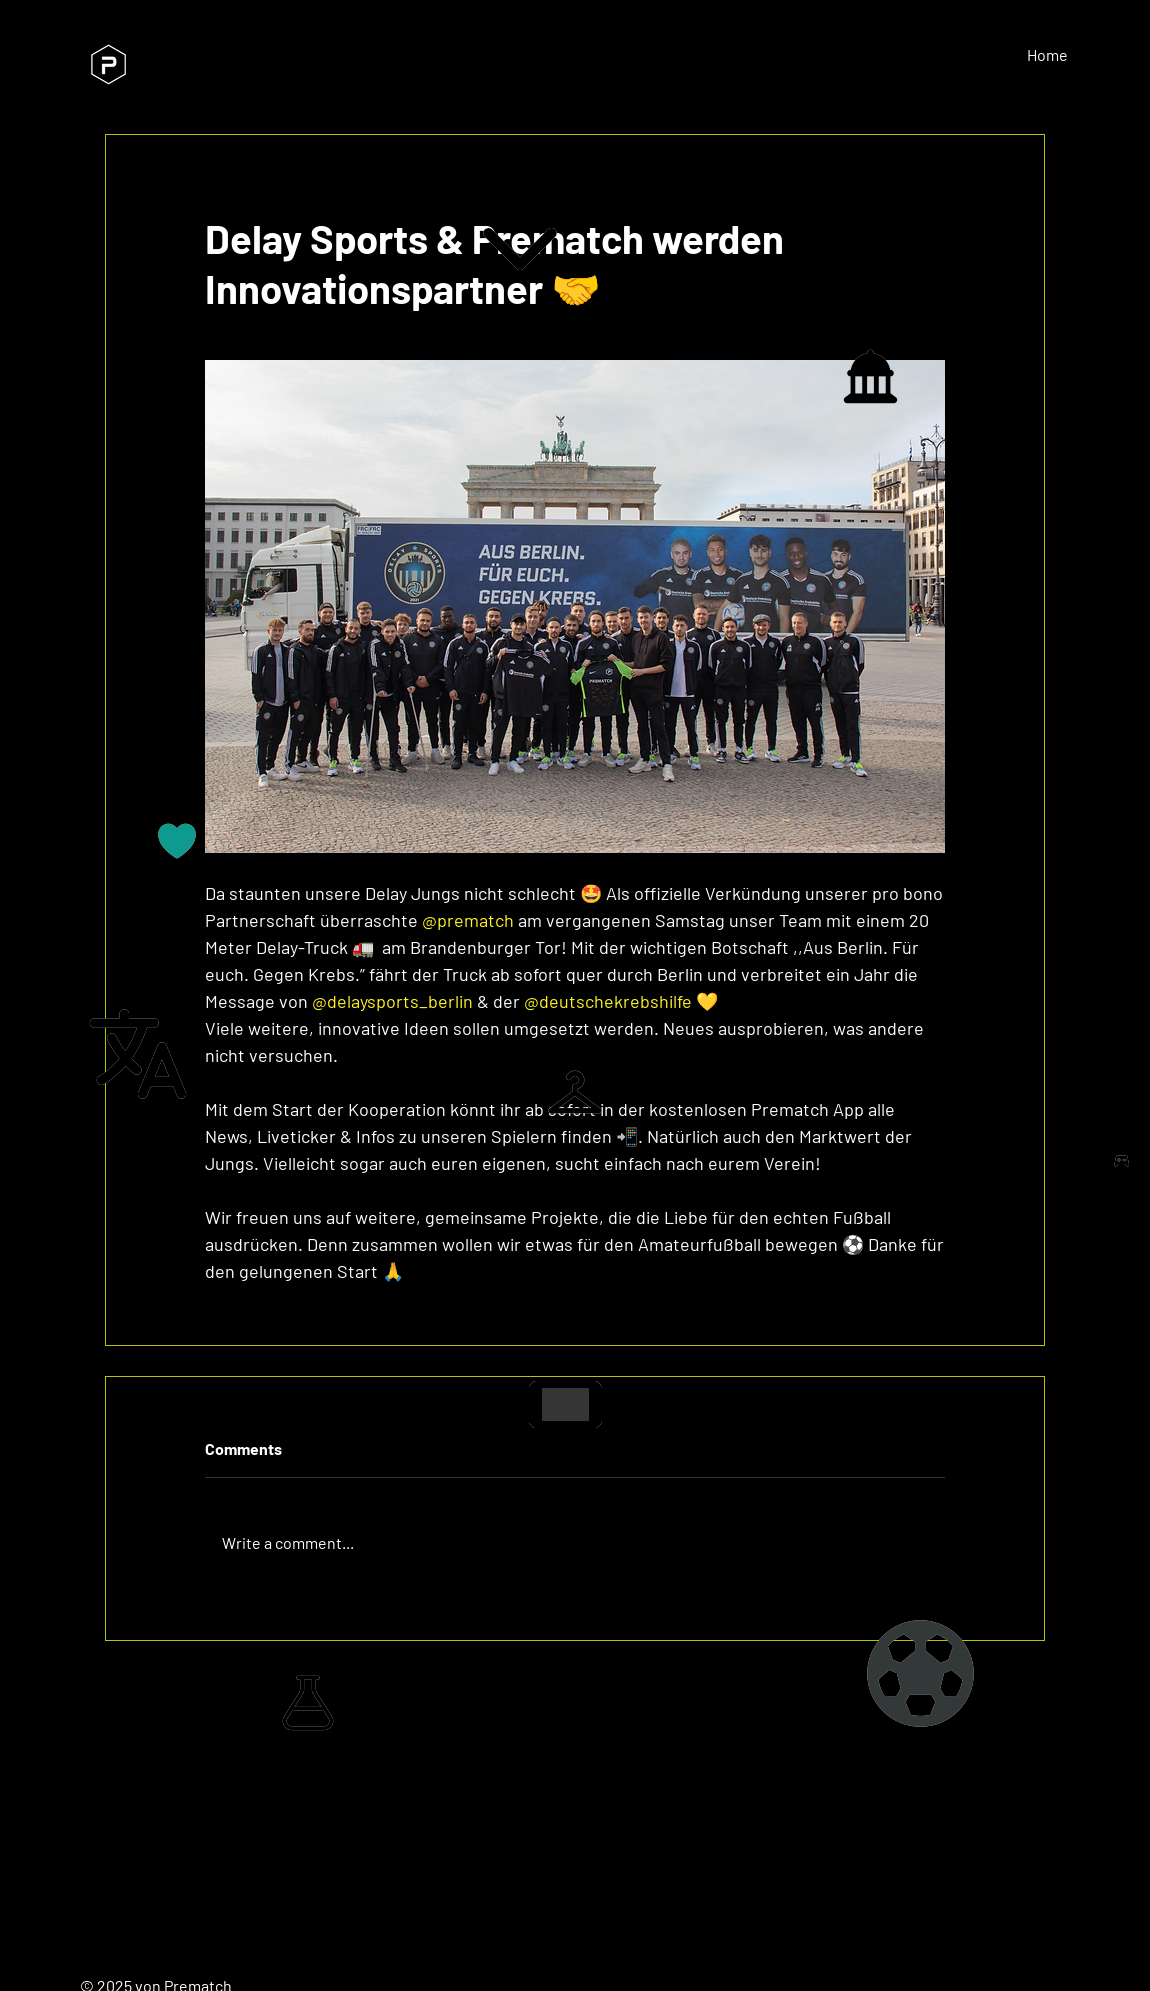  I want to click on switch to landscape orientation, so click(565, 1404).